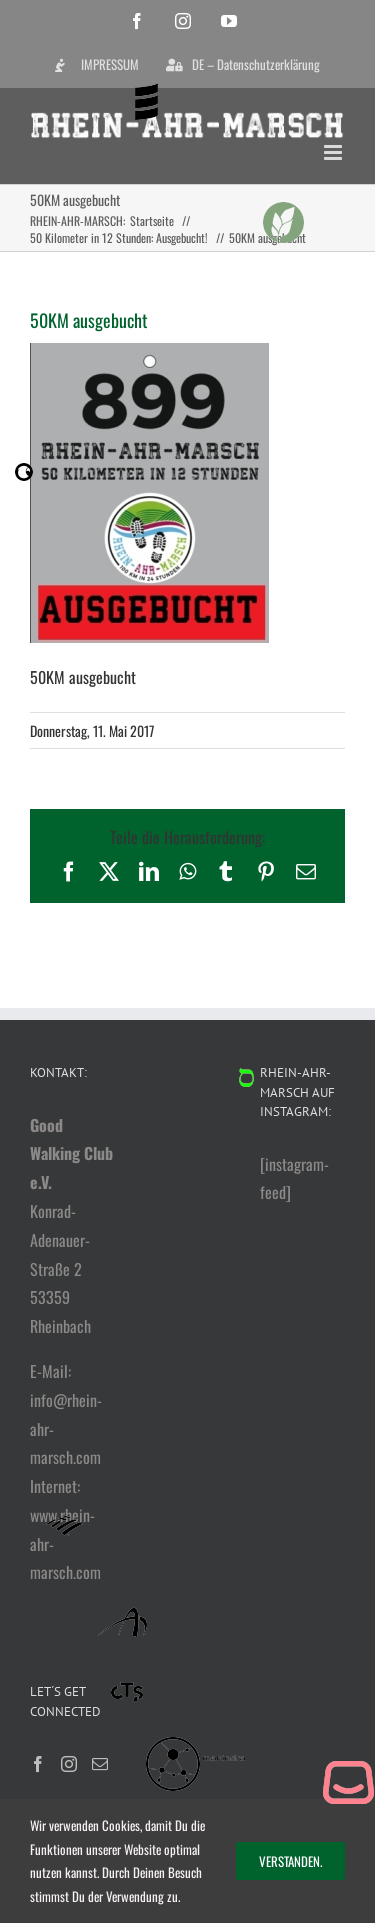  What do you see at coordinates (224, 1758) in the screenshot?
I see `Mahindra company logo` at bounding box center [224, 1758].